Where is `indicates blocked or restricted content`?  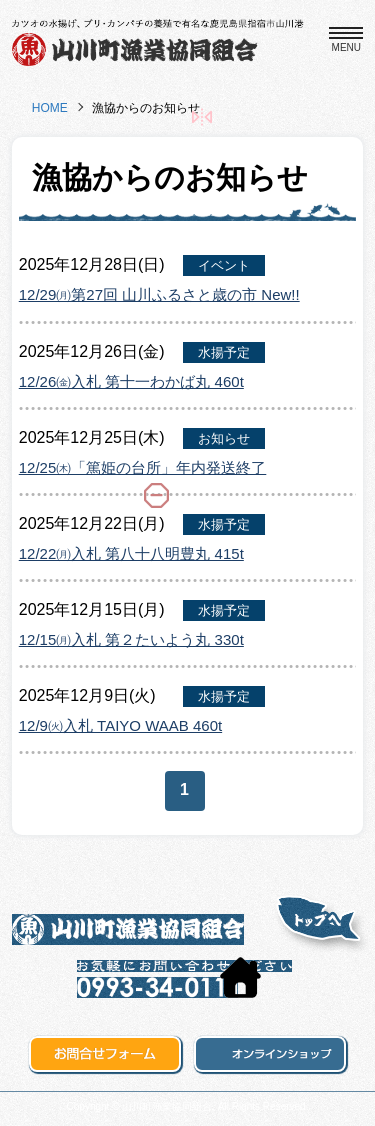 indicates blocked or restricted content is located at coordinates (156, 495).